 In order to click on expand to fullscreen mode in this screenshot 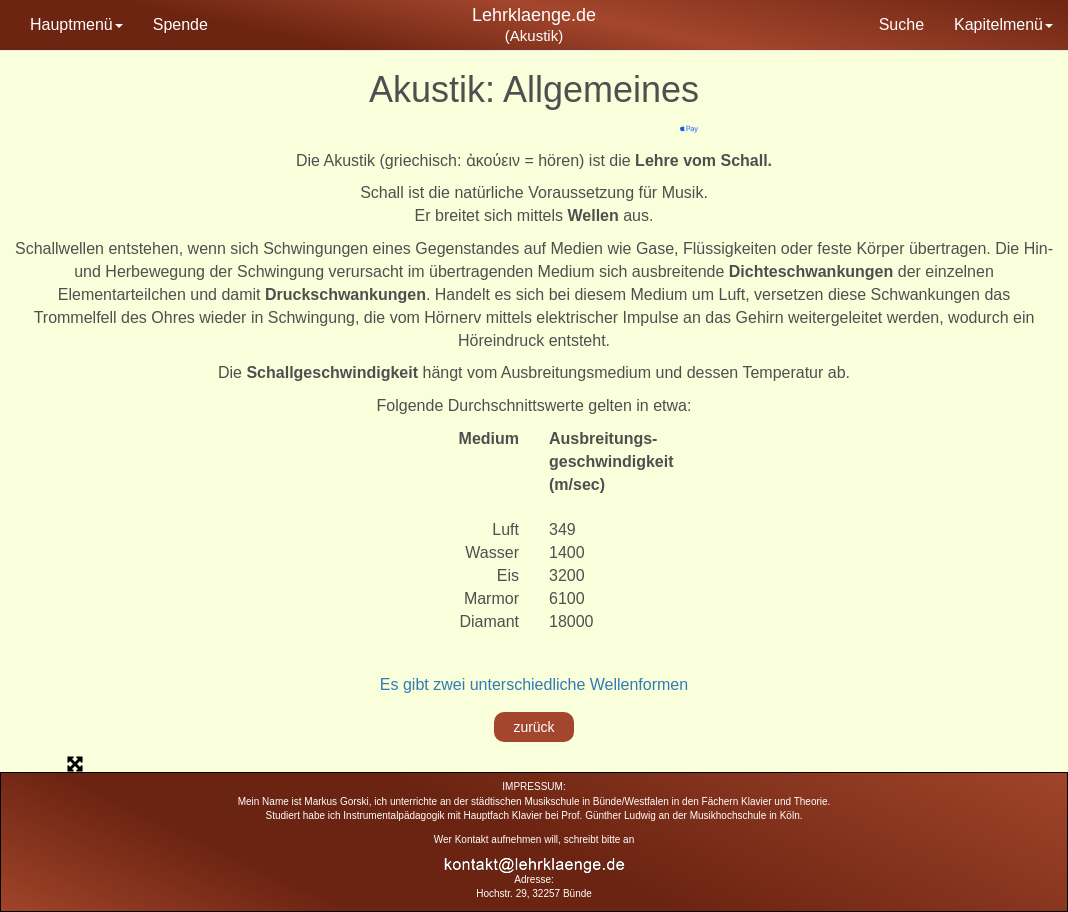, I will do `click(75, 764)`.